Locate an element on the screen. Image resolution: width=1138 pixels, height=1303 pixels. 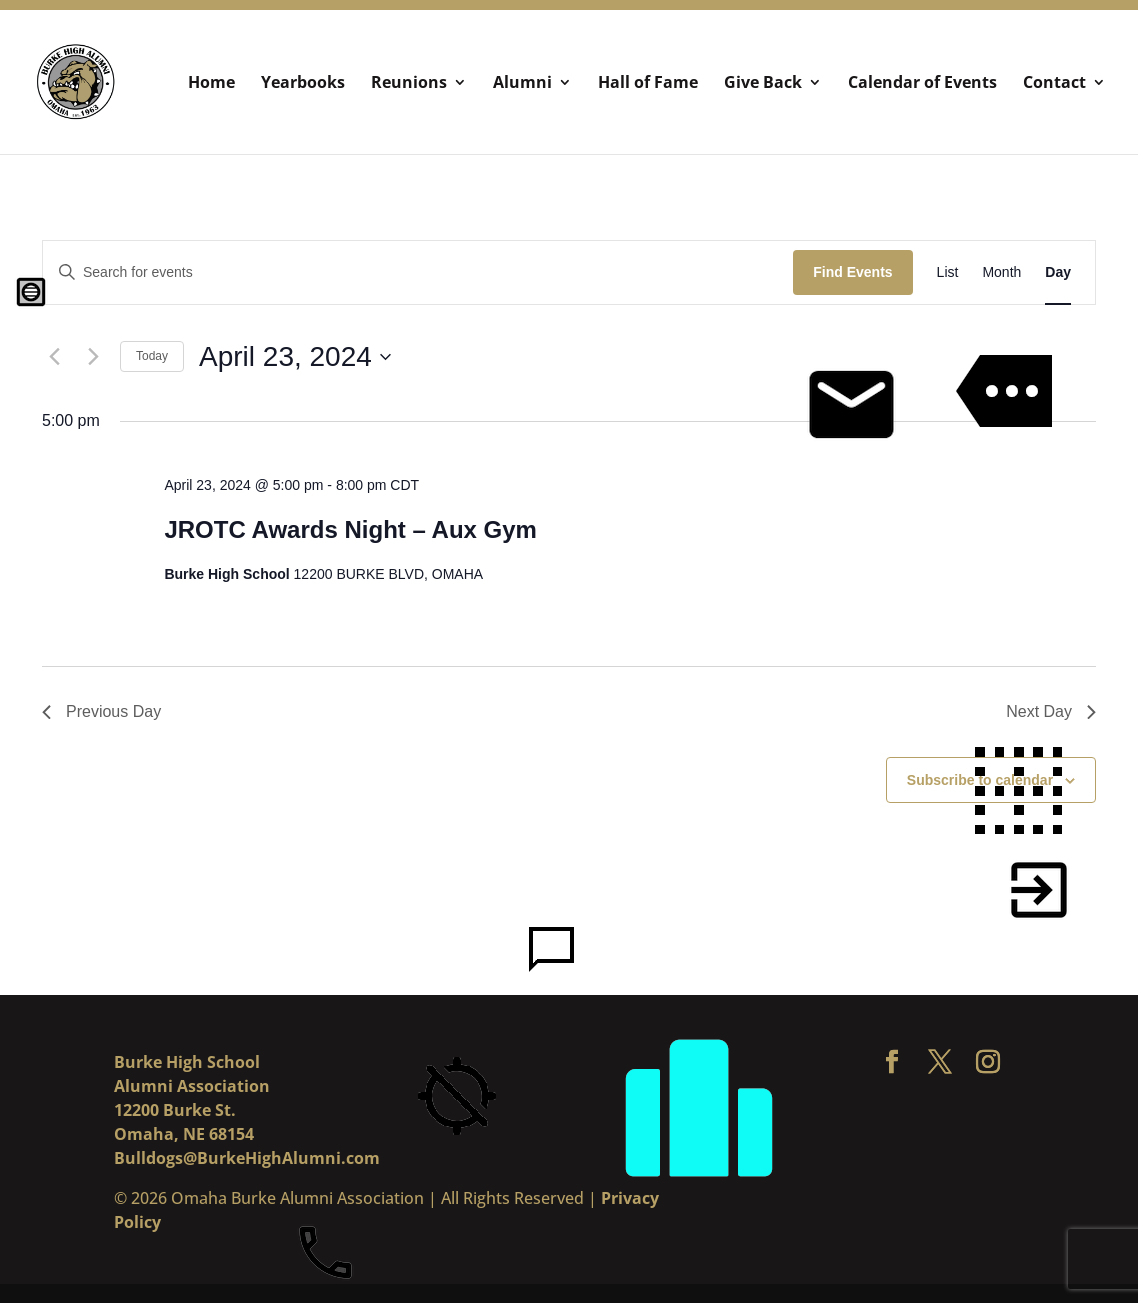
make a phone call is located at coordinates (325, 1252).